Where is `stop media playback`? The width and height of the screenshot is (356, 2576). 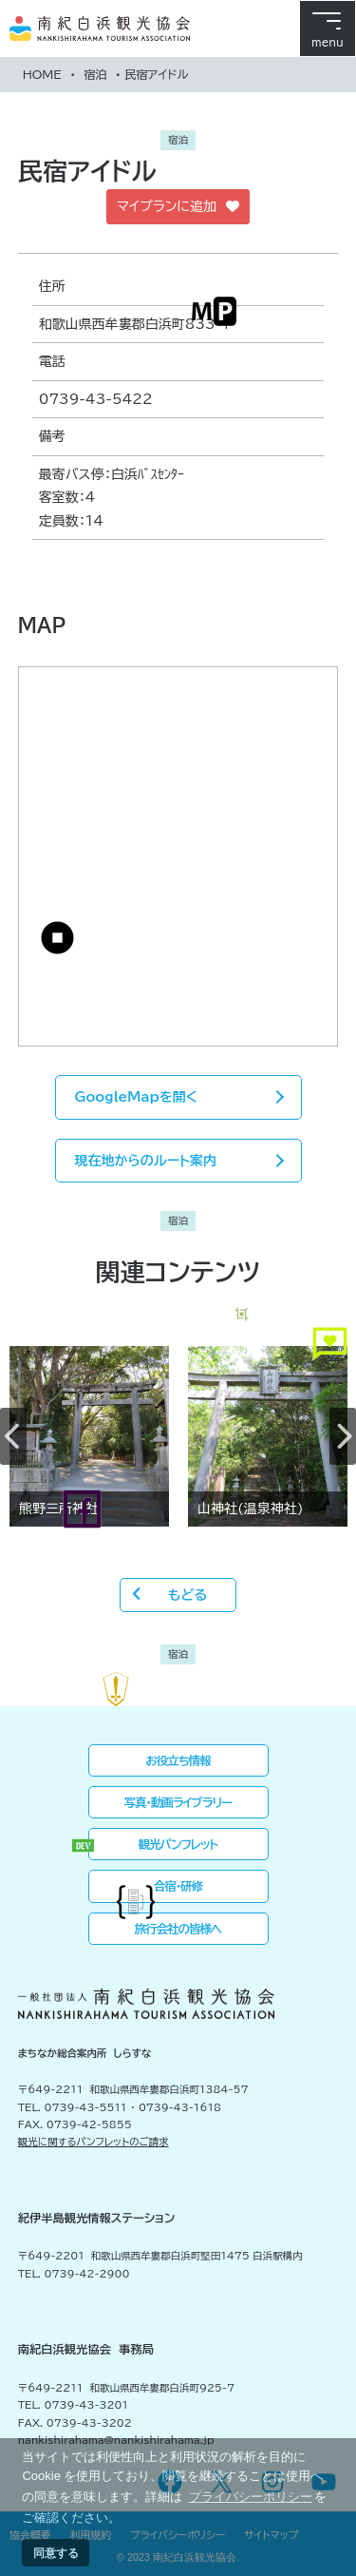
stop media playback is located at coordinates (57, 937).